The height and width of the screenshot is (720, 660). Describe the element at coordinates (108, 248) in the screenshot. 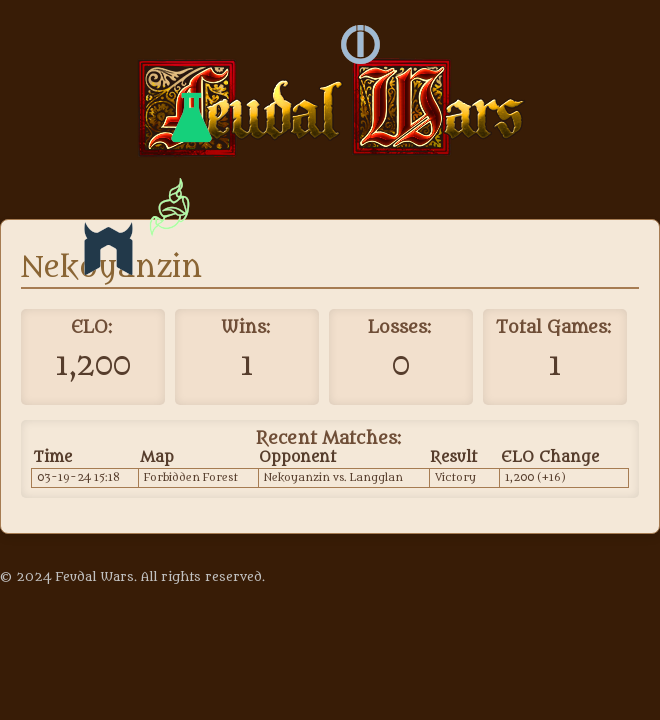

I see `nodemon development tool logo` at that location.